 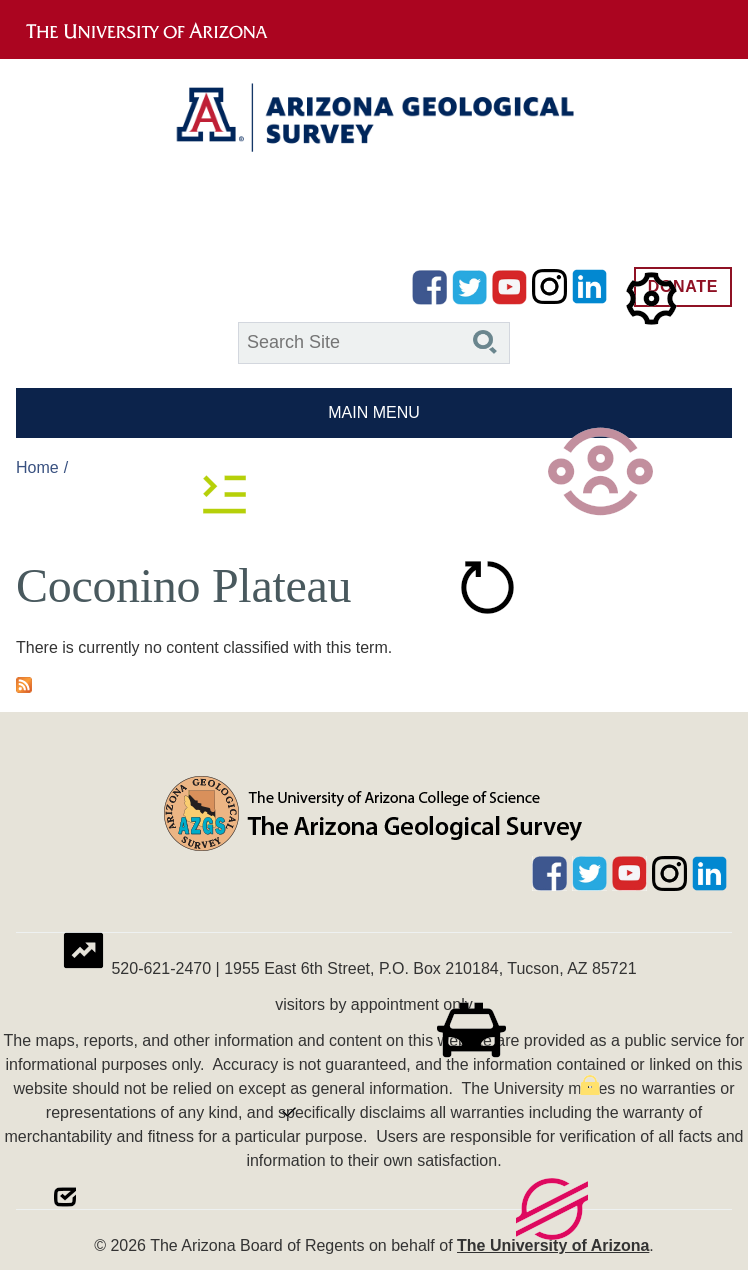 What do you see at coordinates (224, 494) in the screenshot?
I see `collapse the sidebar menu` at bounding box center [224, 494].